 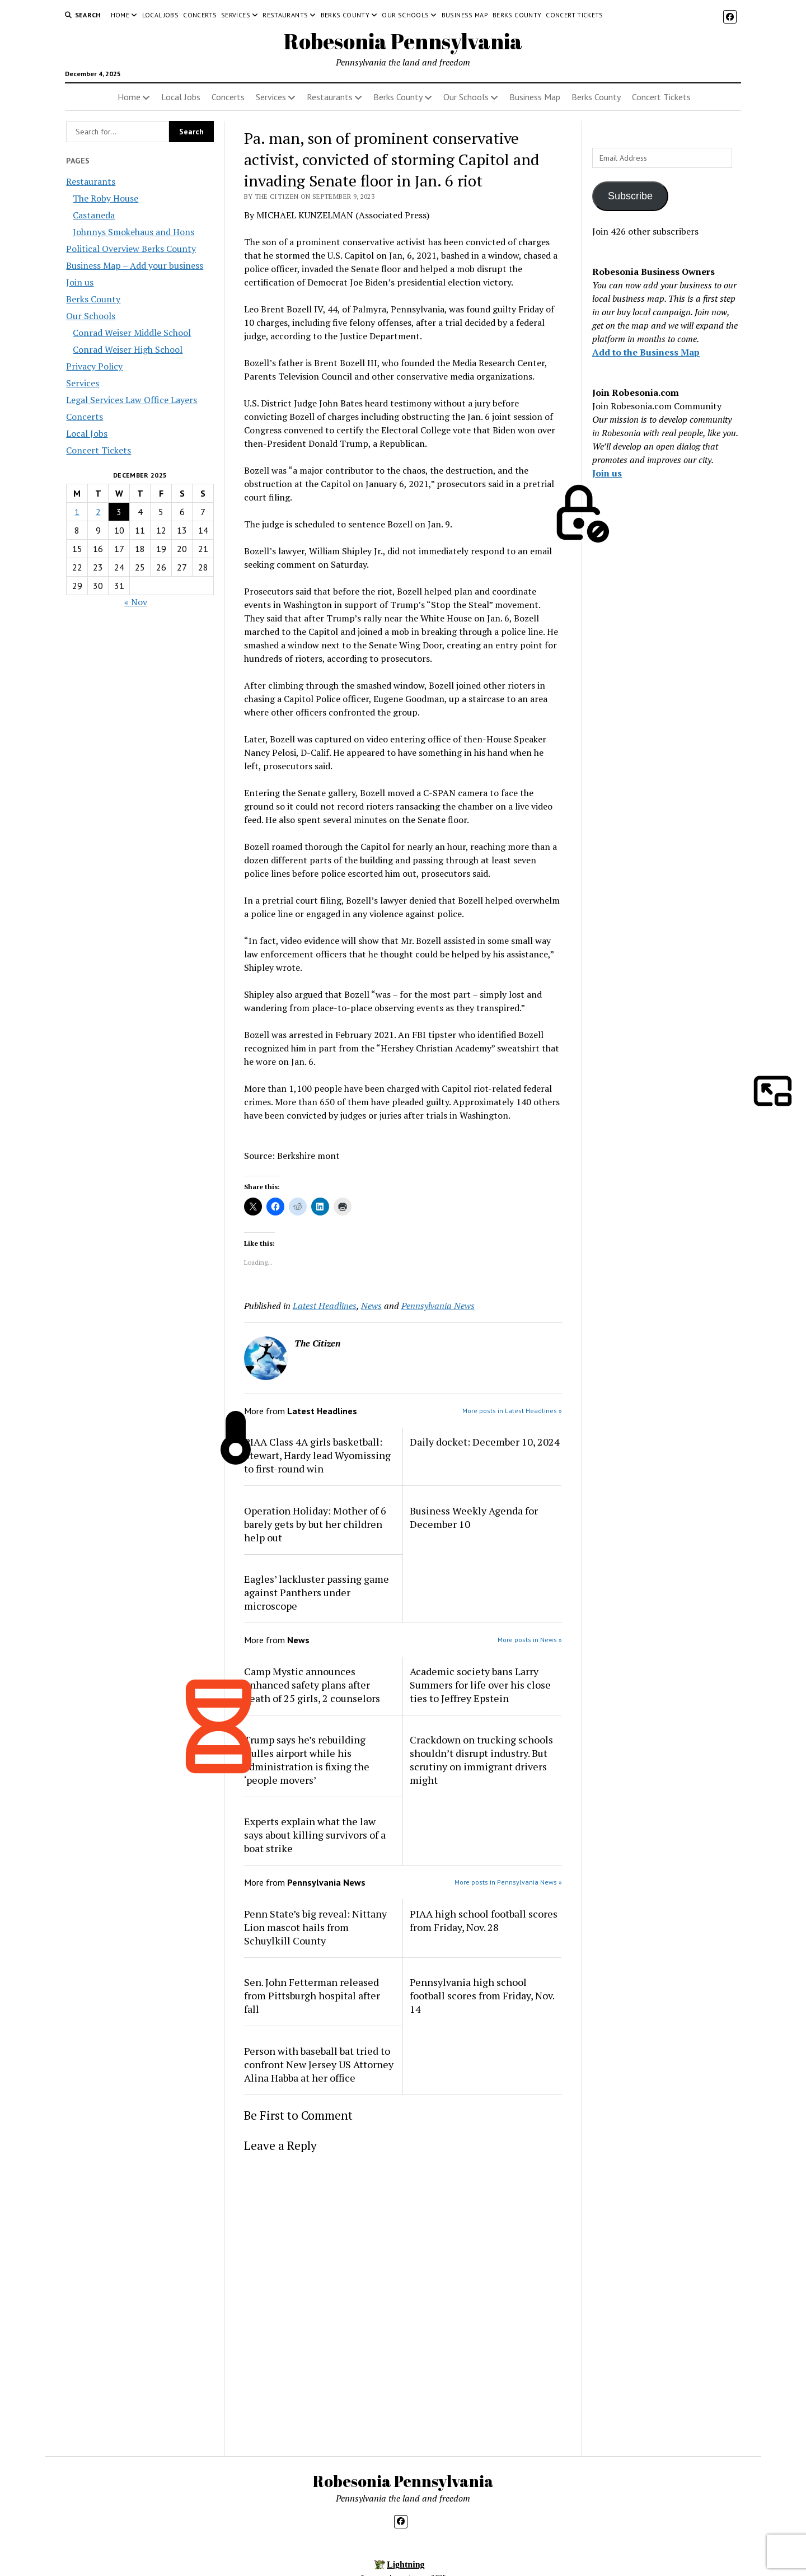 What do you see at coordinates (218, 1726) in the screenshot?
I see `indicates loading or processing in progress` at bounding box center [218, 1726].